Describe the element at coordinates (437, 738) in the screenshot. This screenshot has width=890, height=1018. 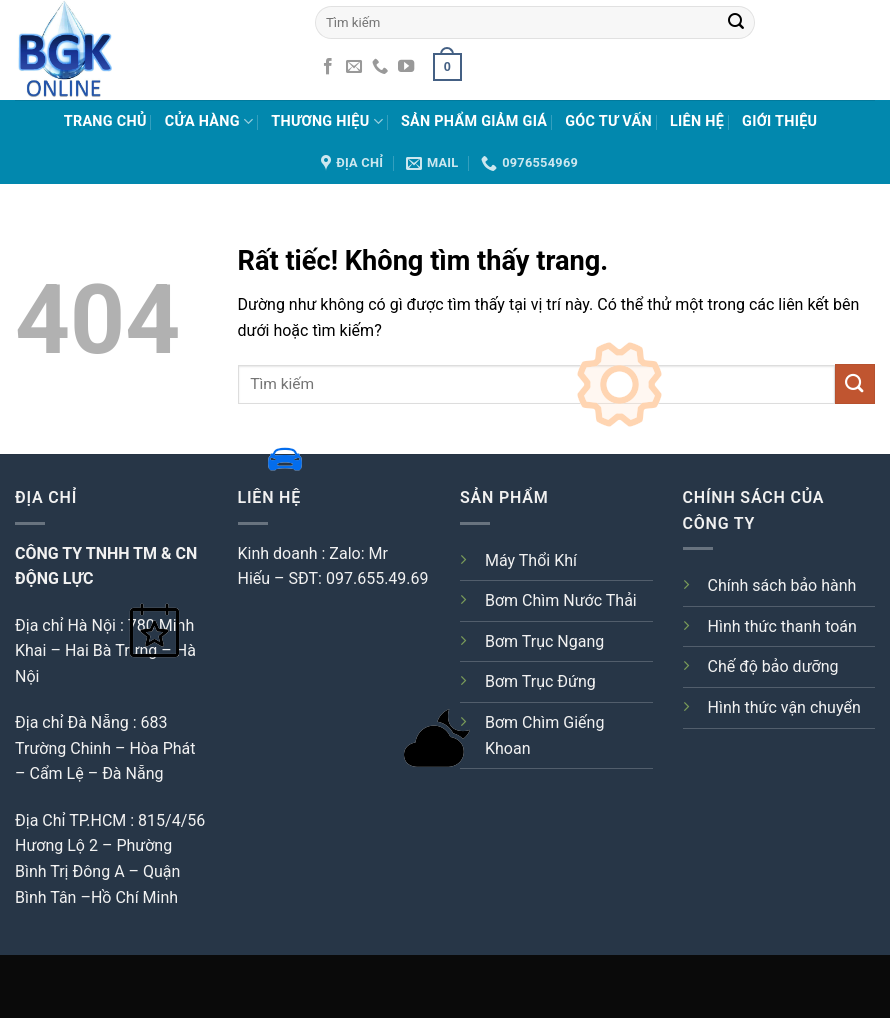
I see `indicates cloudy night weather conditions` at that location.